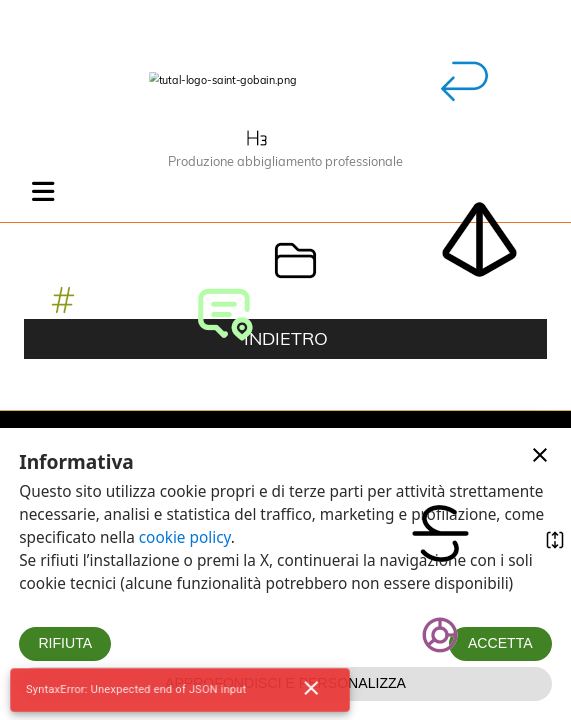 Image resolution: width=571 pixels, height=720 pixels. I want to click on switch to tall or portrait viewport mode, so click(555, 540).